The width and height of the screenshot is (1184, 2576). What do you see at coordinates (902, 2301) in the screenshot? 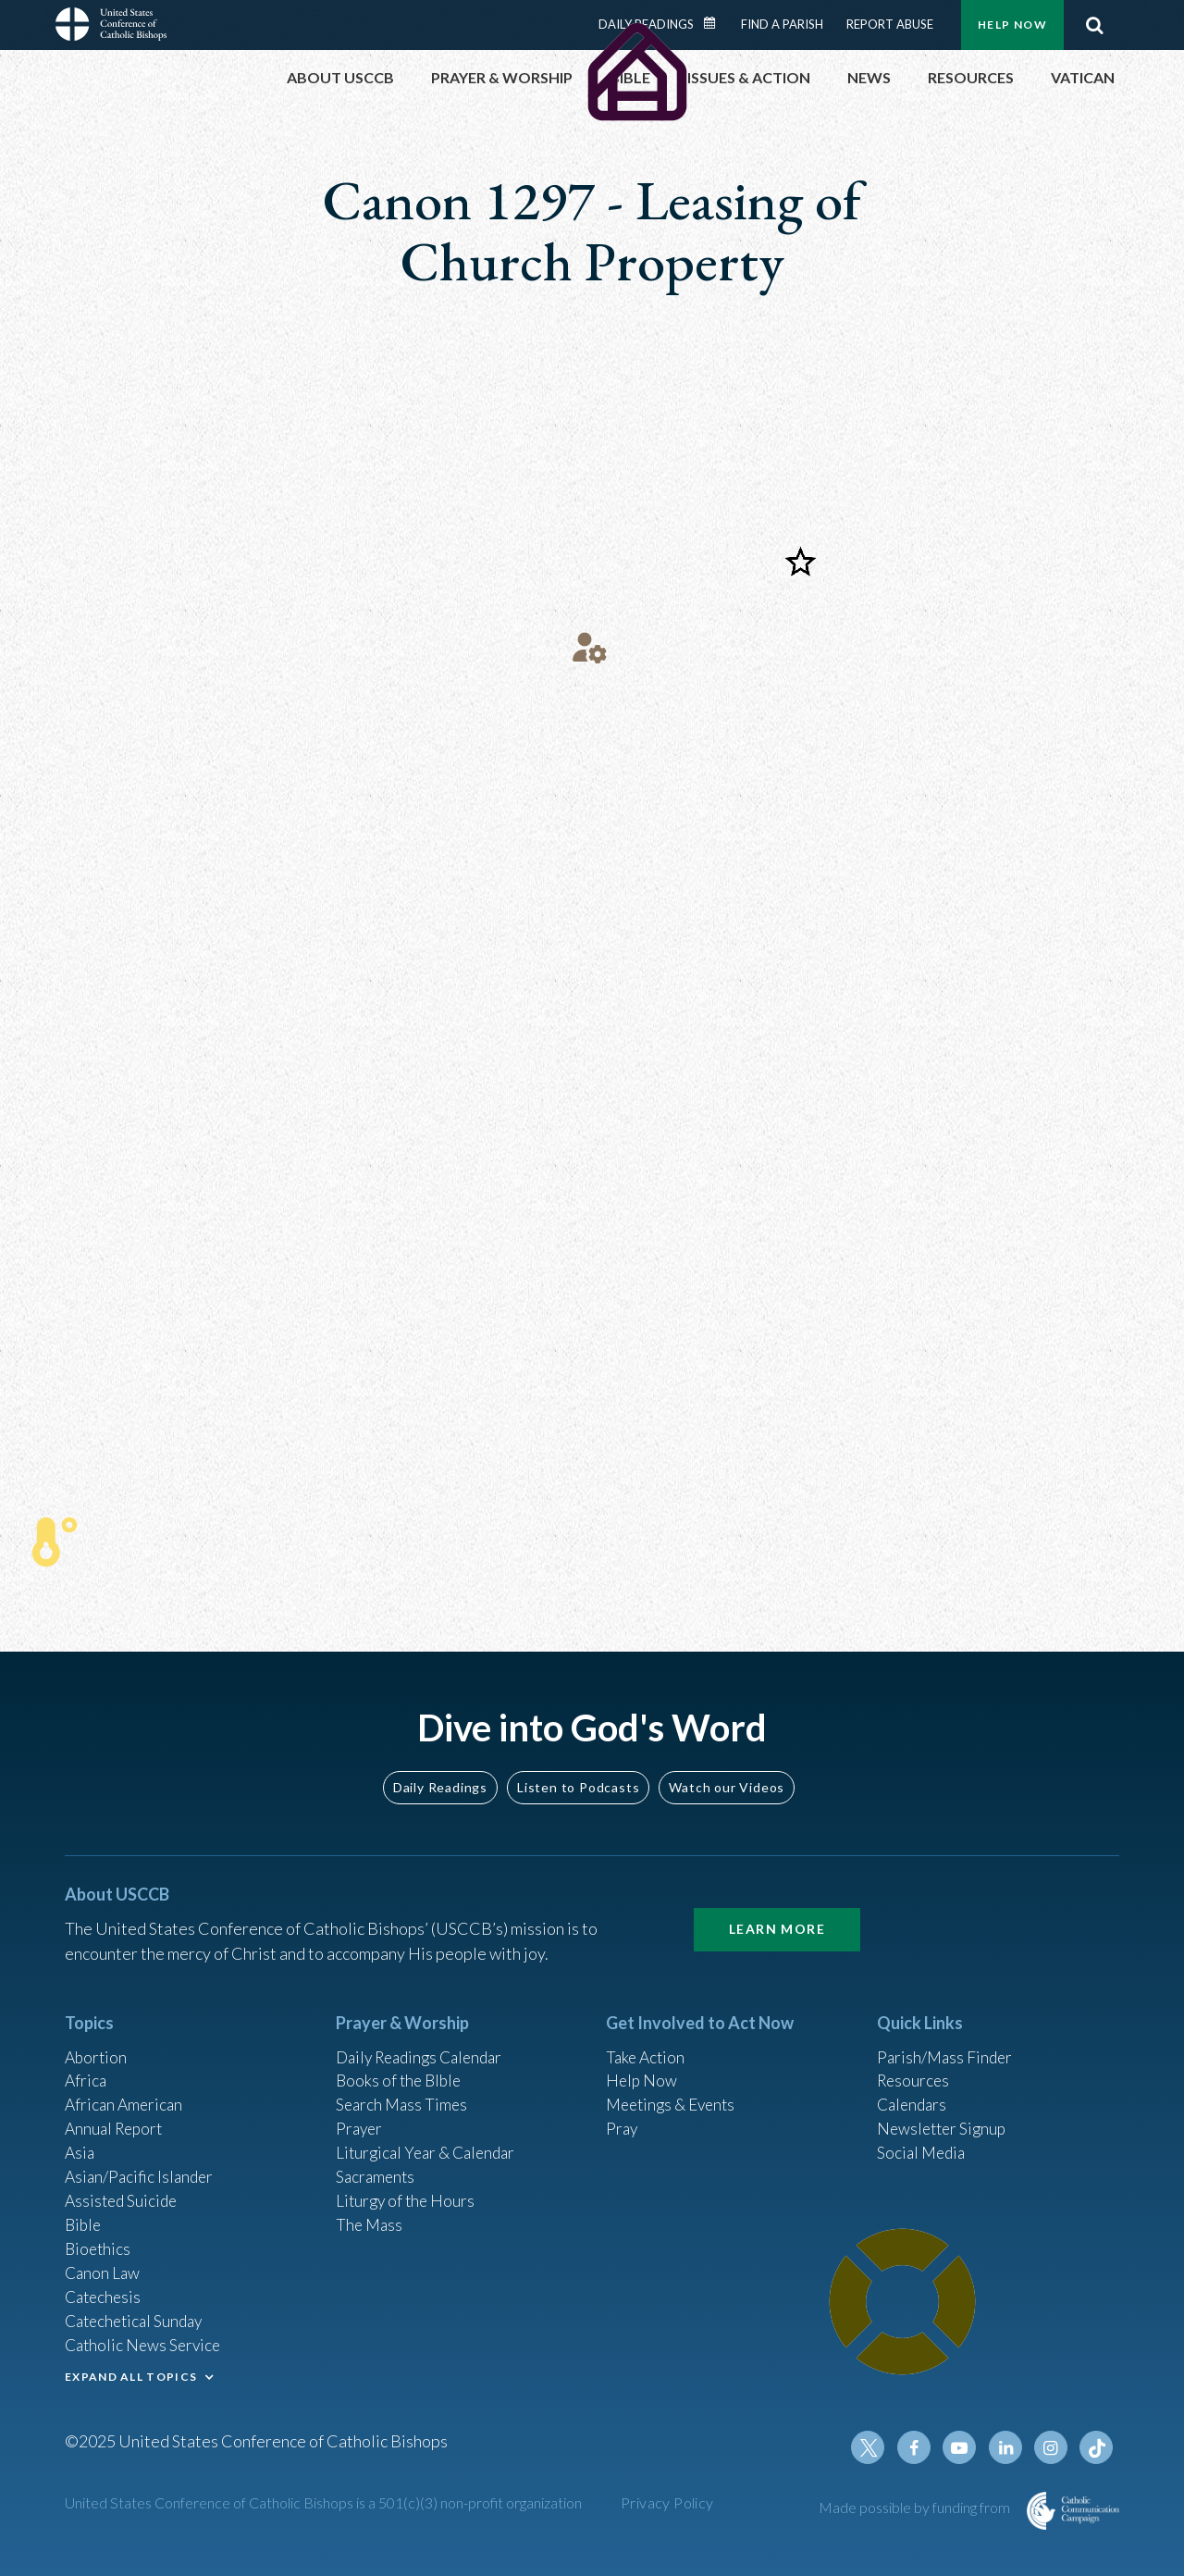
I see `access help or support center` at bounding box center [902, 2301].